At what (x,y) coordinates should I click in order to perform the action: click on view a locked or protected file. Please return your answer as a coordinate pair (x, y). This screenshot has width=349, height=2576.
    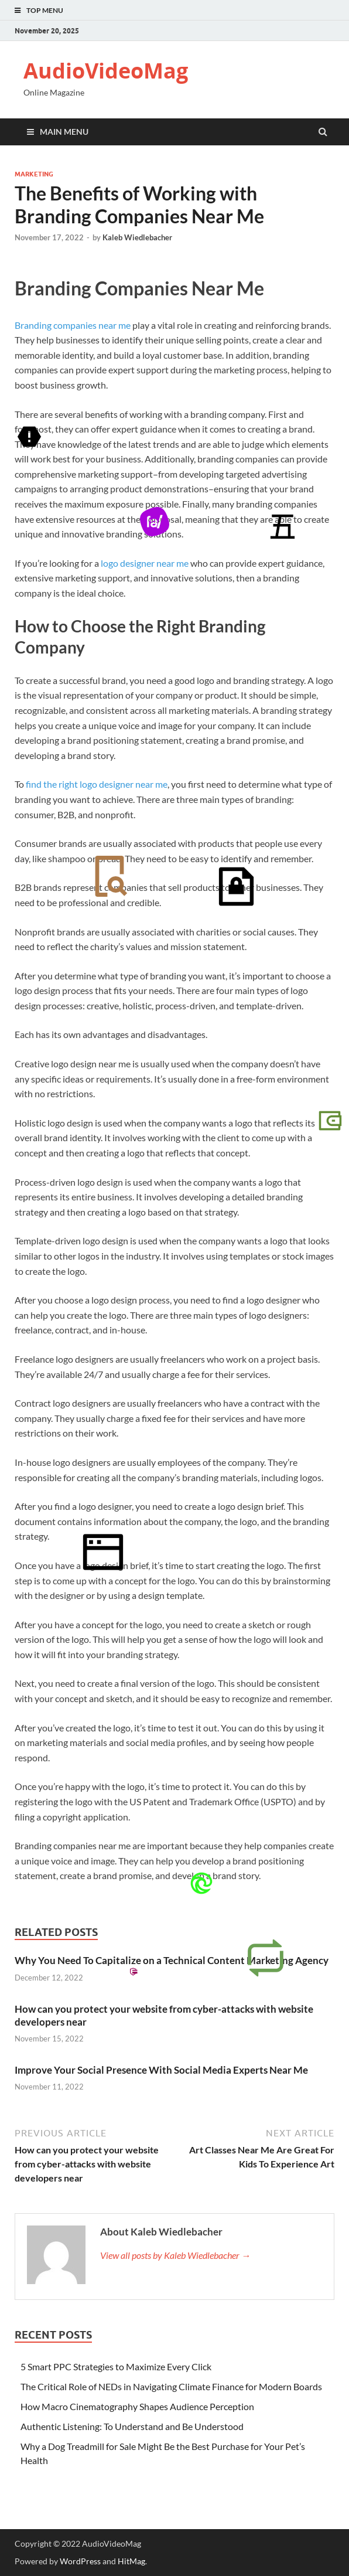
    Looking at the image, I should click on (236, 886).